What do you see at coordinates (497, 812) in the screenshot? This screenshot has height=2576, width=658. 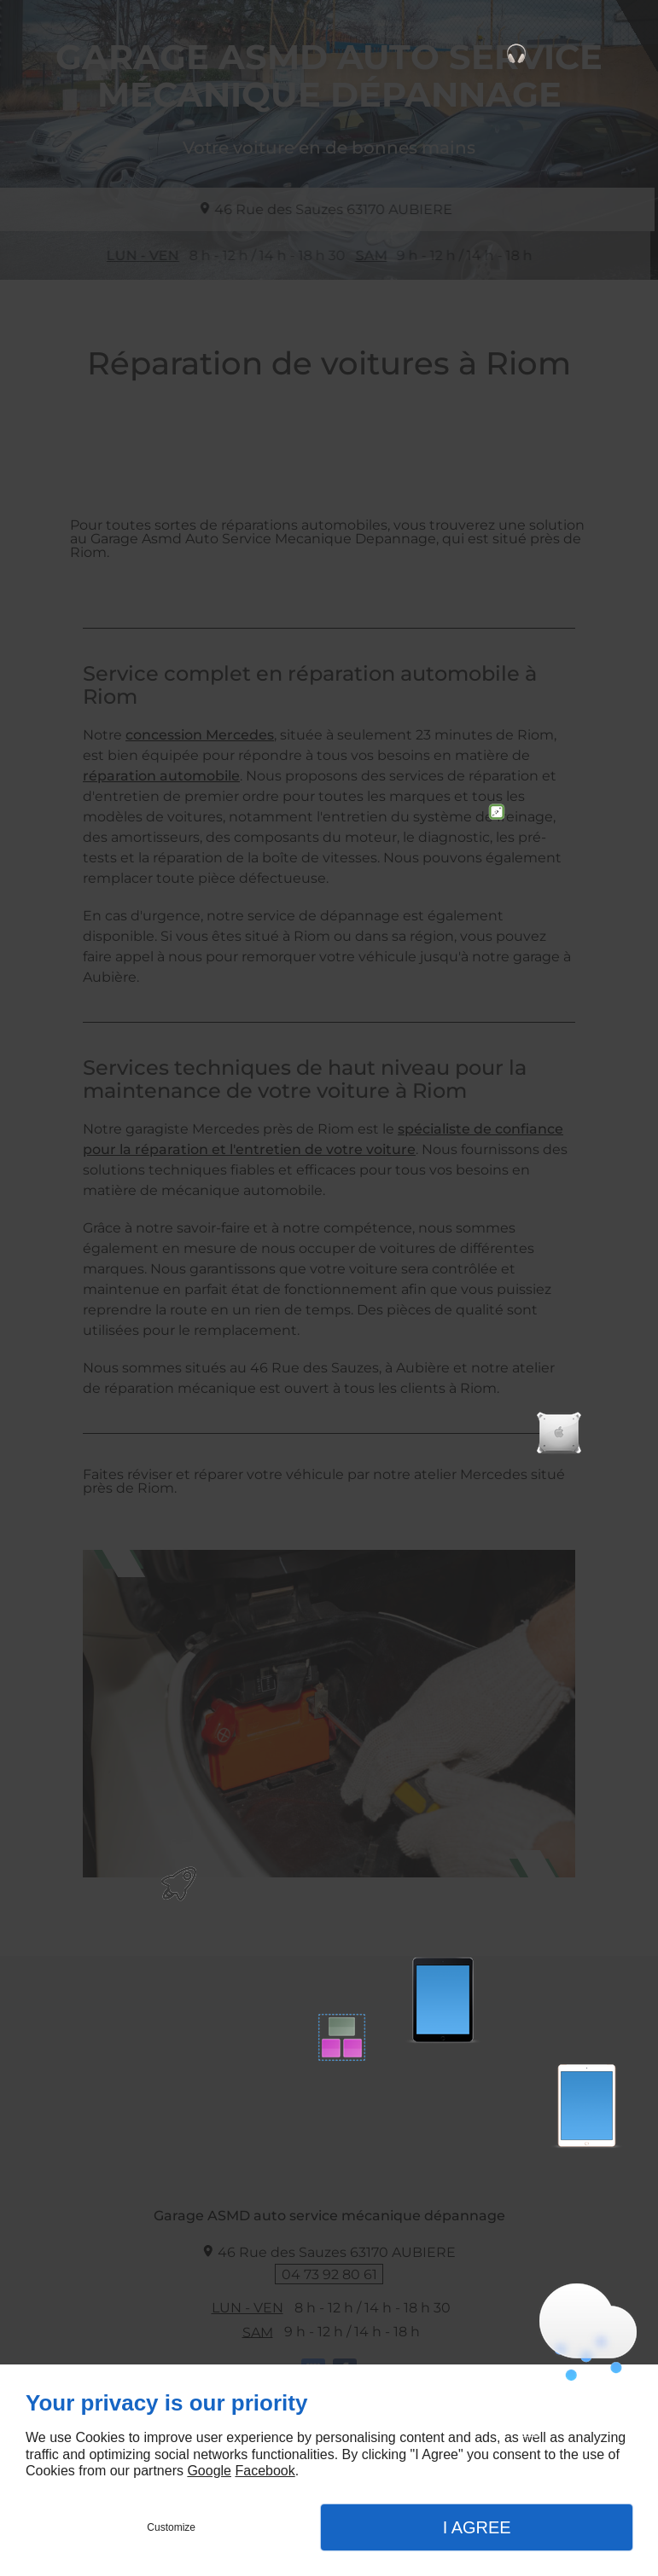 I see `access CPU and processor settings` at bounding box center [497, 812].